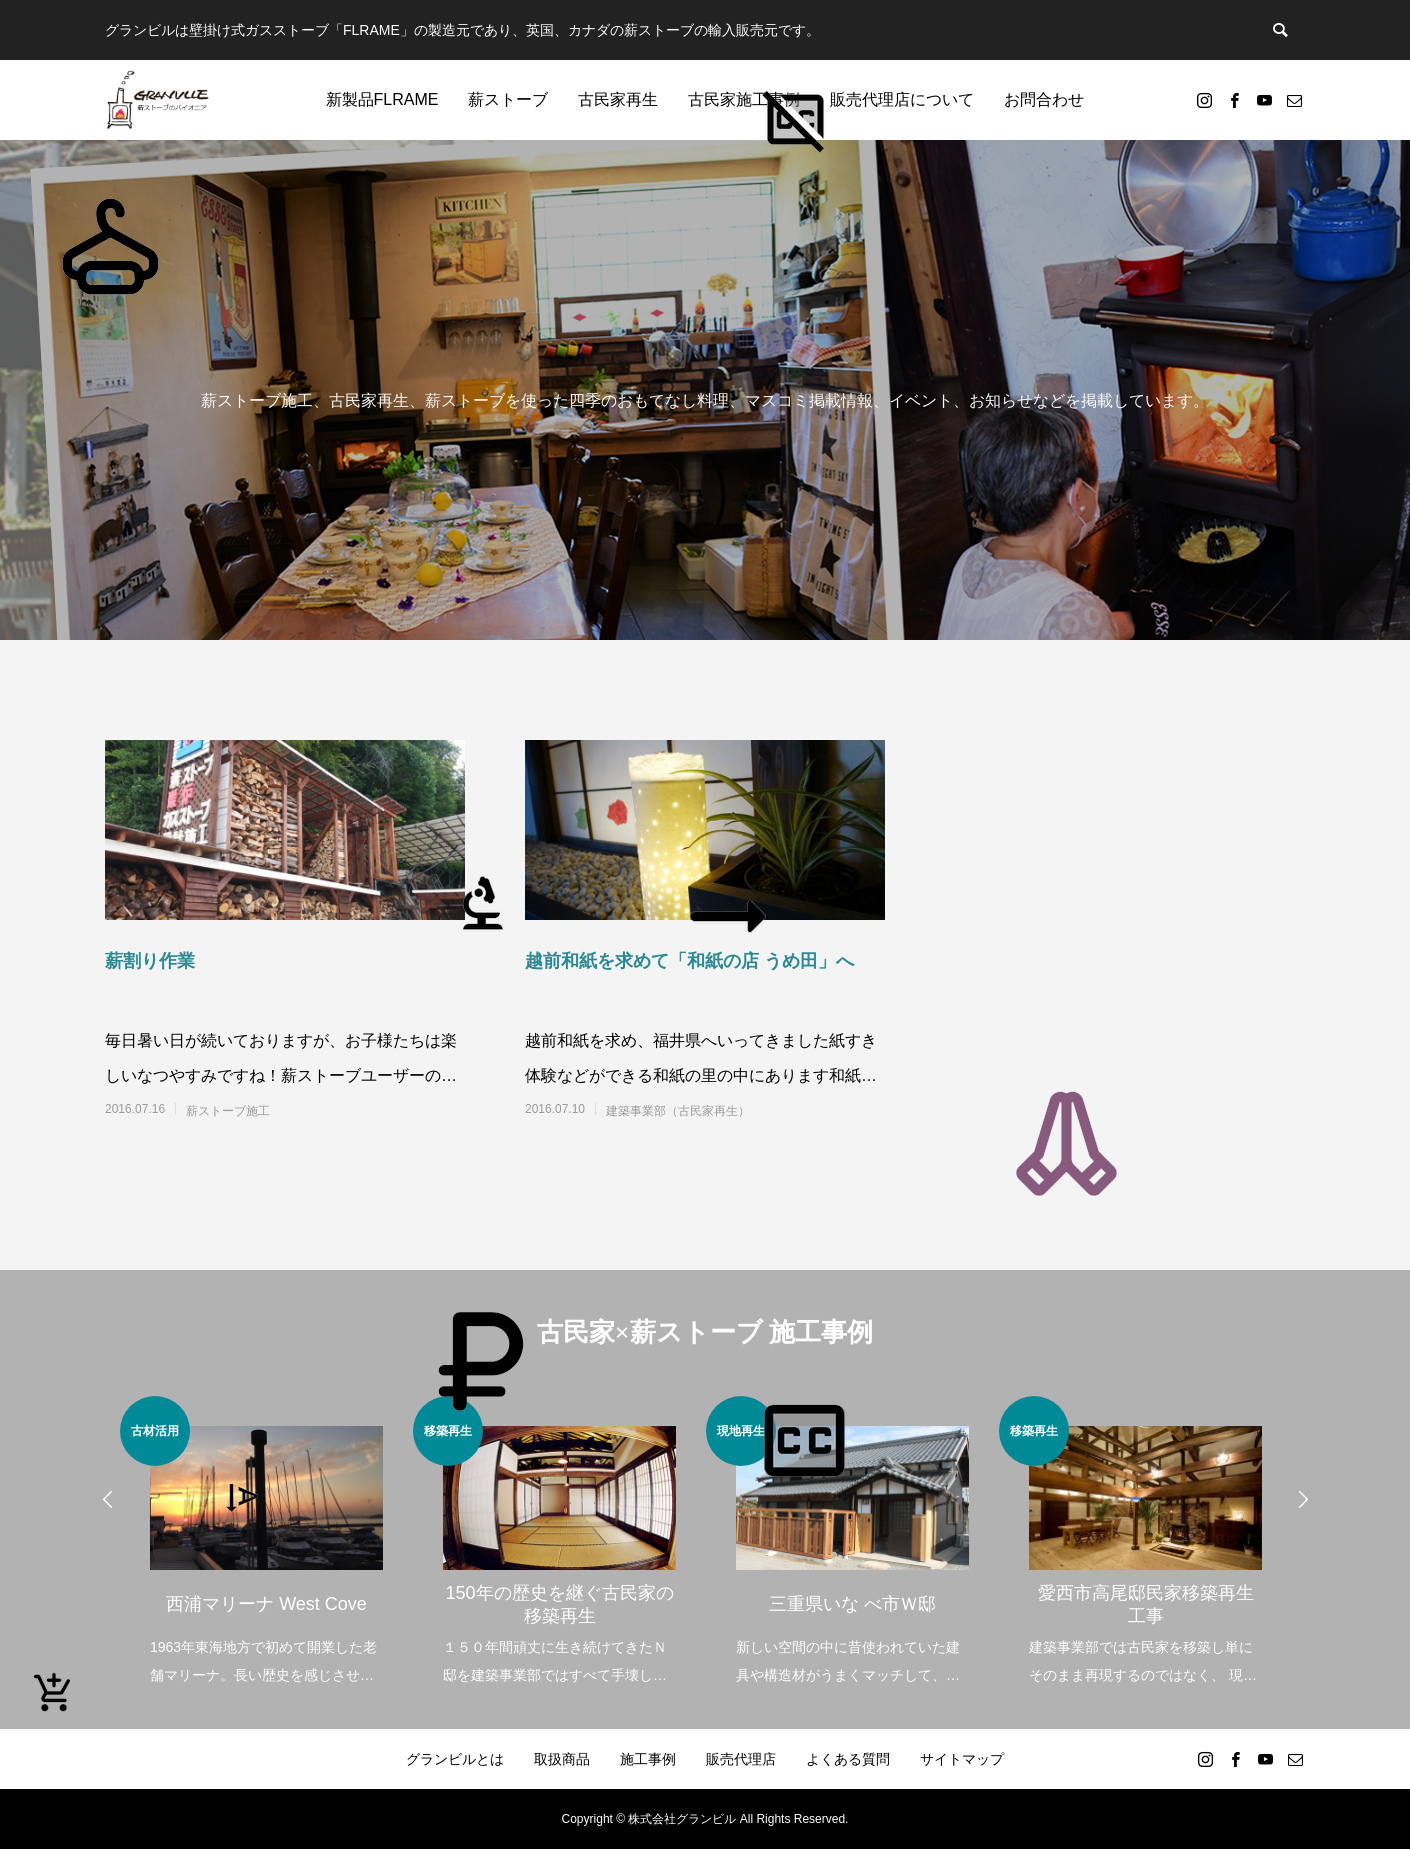  What do you see at coordinates (484, 1361) in the screenshot?
I see `indicates russian ruble currency` at bounding box center [484, 1361].